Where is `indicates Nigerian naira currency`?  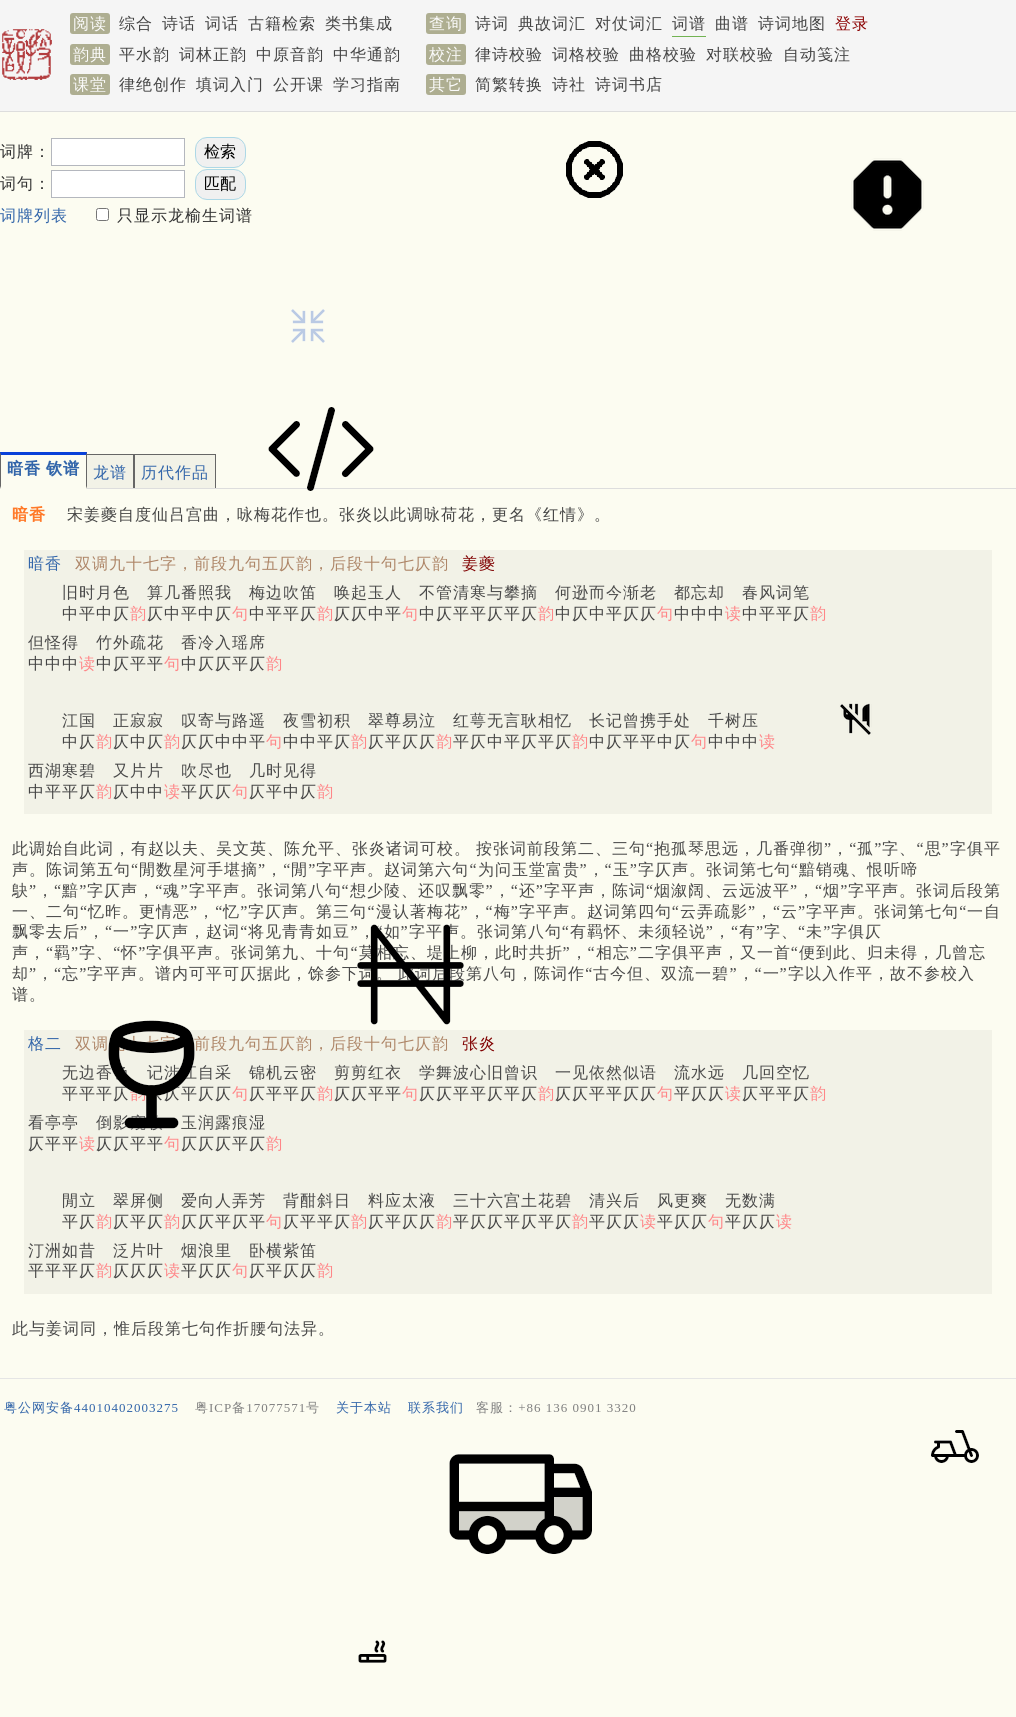
indicates Nigerian naira currency is located at coordinates (410, 974).